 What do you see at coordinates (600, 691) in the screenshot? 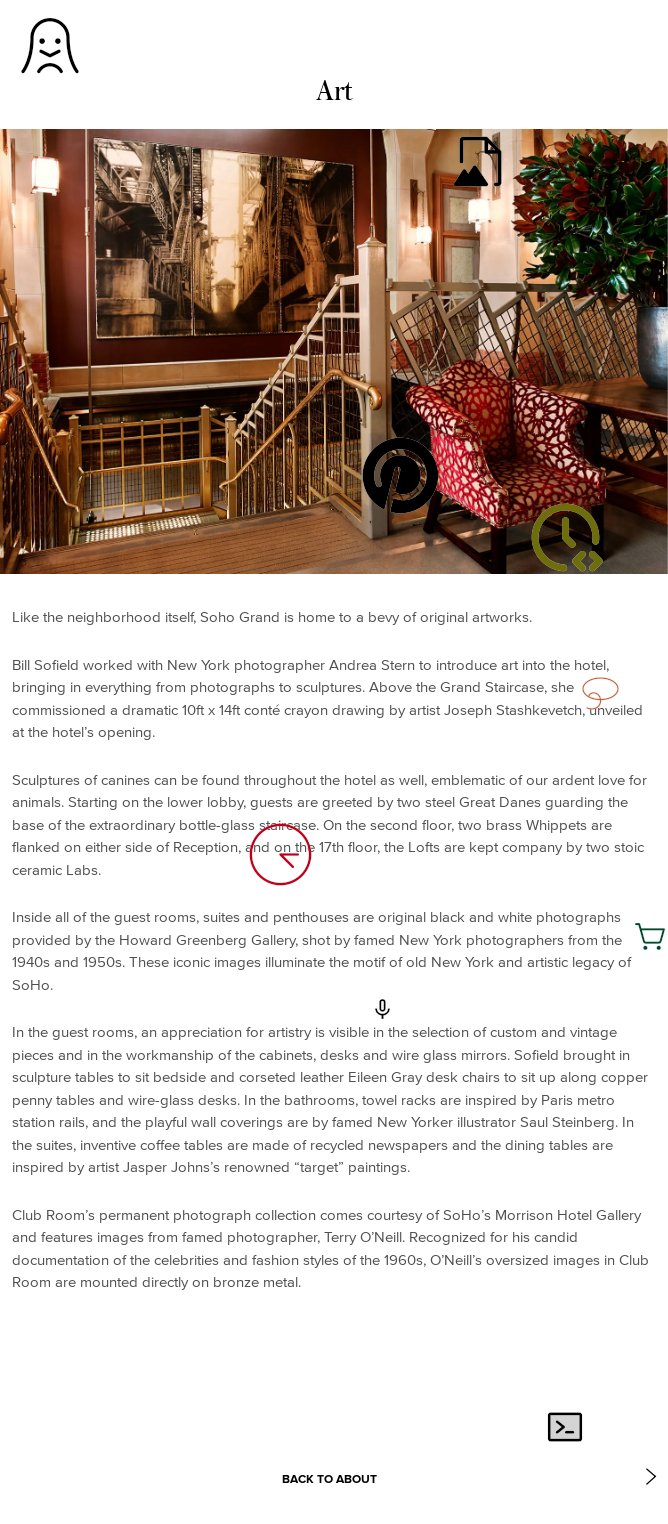
I see `freeform selection tool` at bounding box center [600, 691].